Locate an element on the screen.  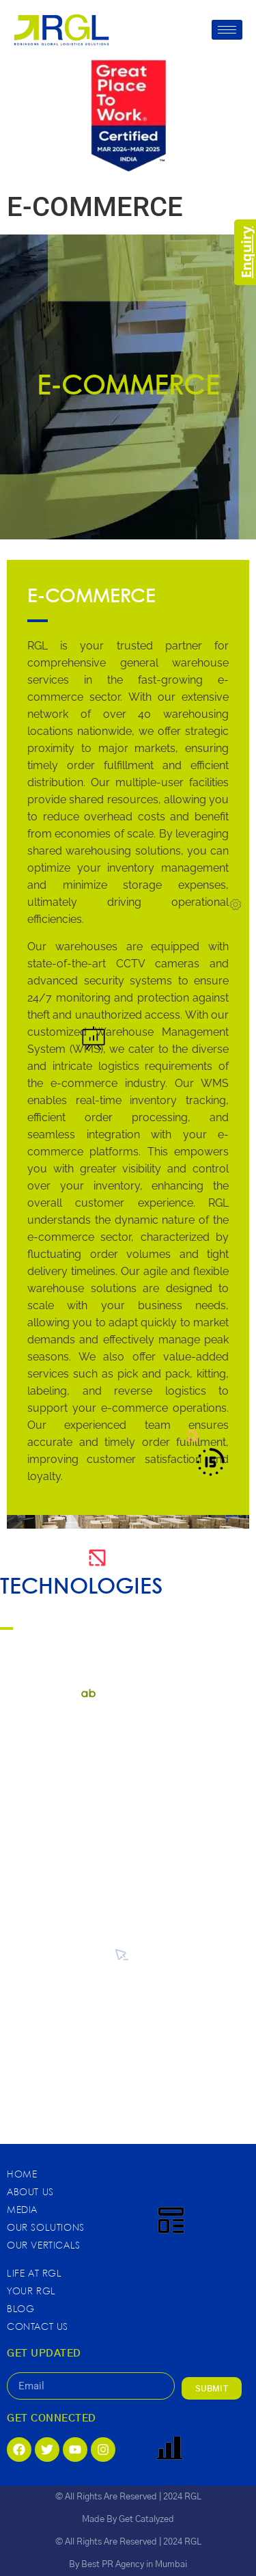
set a 15-minute timer is located at coordinates (210, 1462).